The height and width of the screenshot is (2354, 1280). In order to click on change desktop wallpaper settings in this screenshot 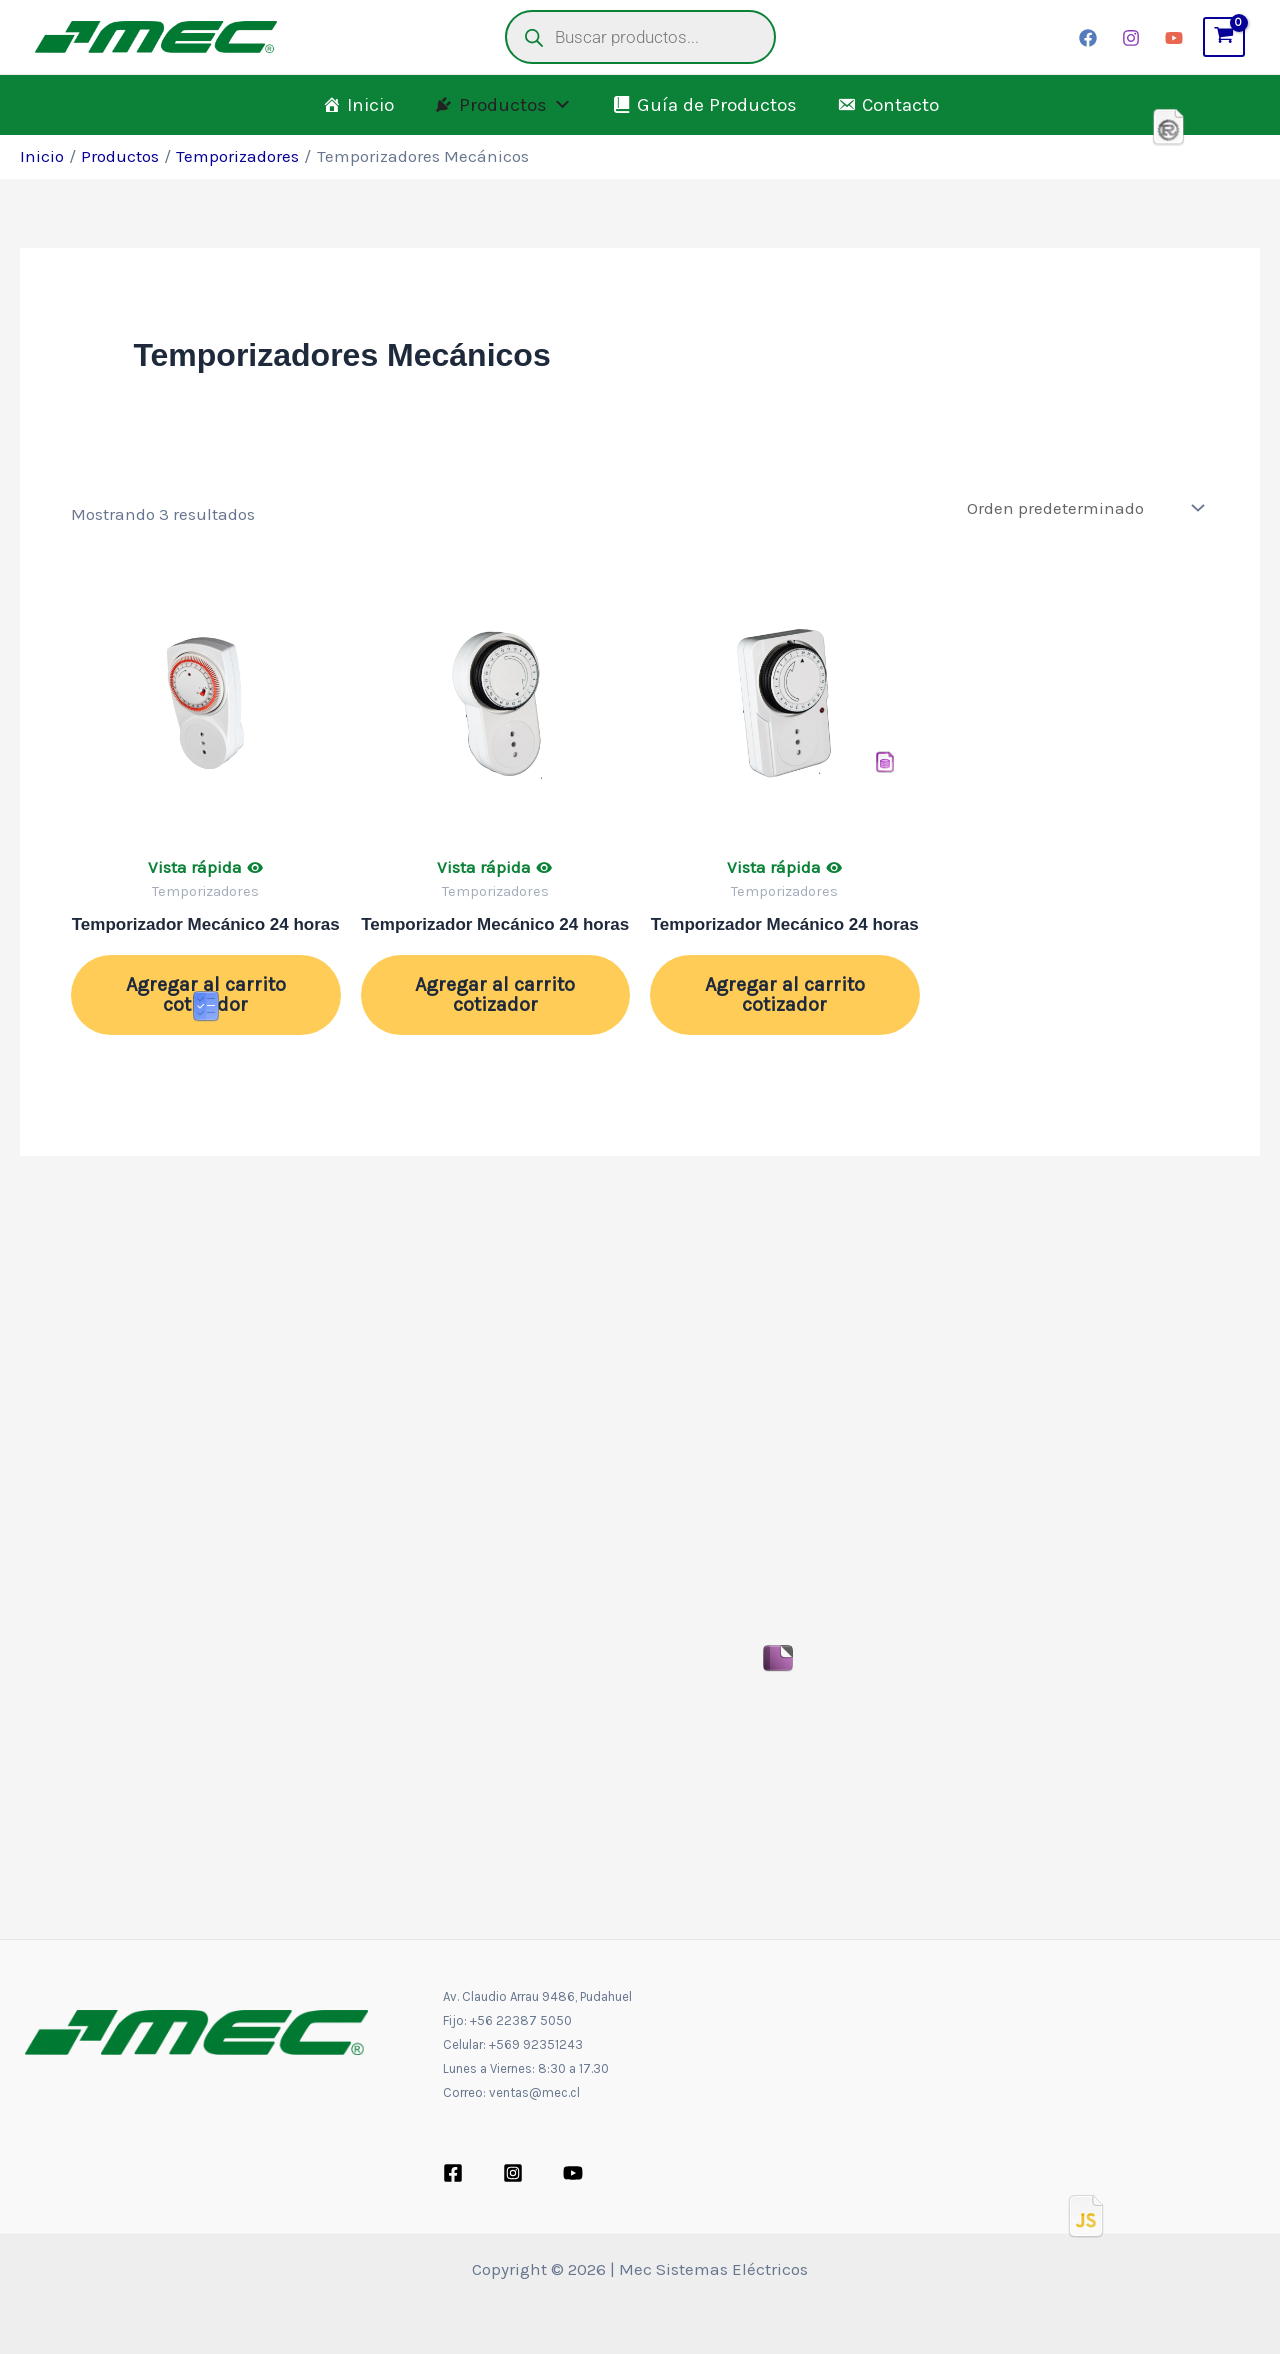, I will do `click(778, 1657)`.